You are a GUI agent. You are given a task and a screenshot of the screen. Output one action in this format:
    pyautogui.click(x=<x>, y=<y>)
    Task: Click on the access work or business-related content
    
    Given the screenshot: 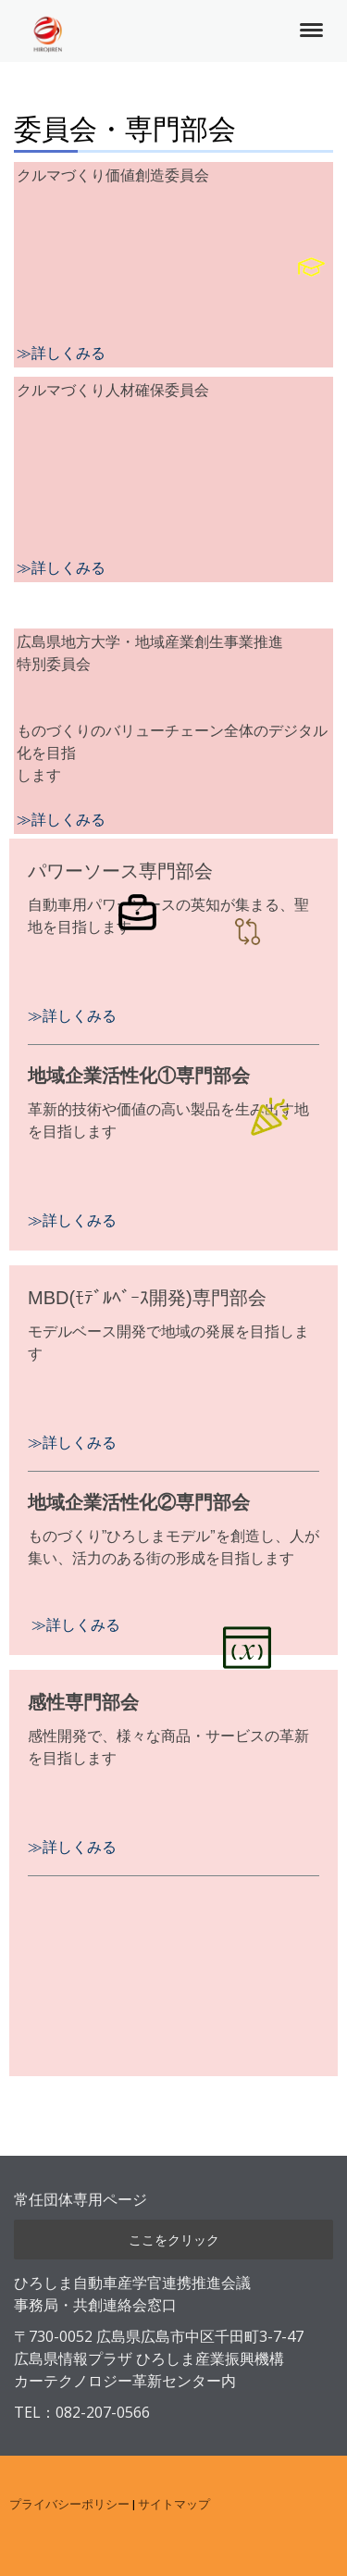 What is the action you would take?
    pyautogui.click(x=137, y=913)
    